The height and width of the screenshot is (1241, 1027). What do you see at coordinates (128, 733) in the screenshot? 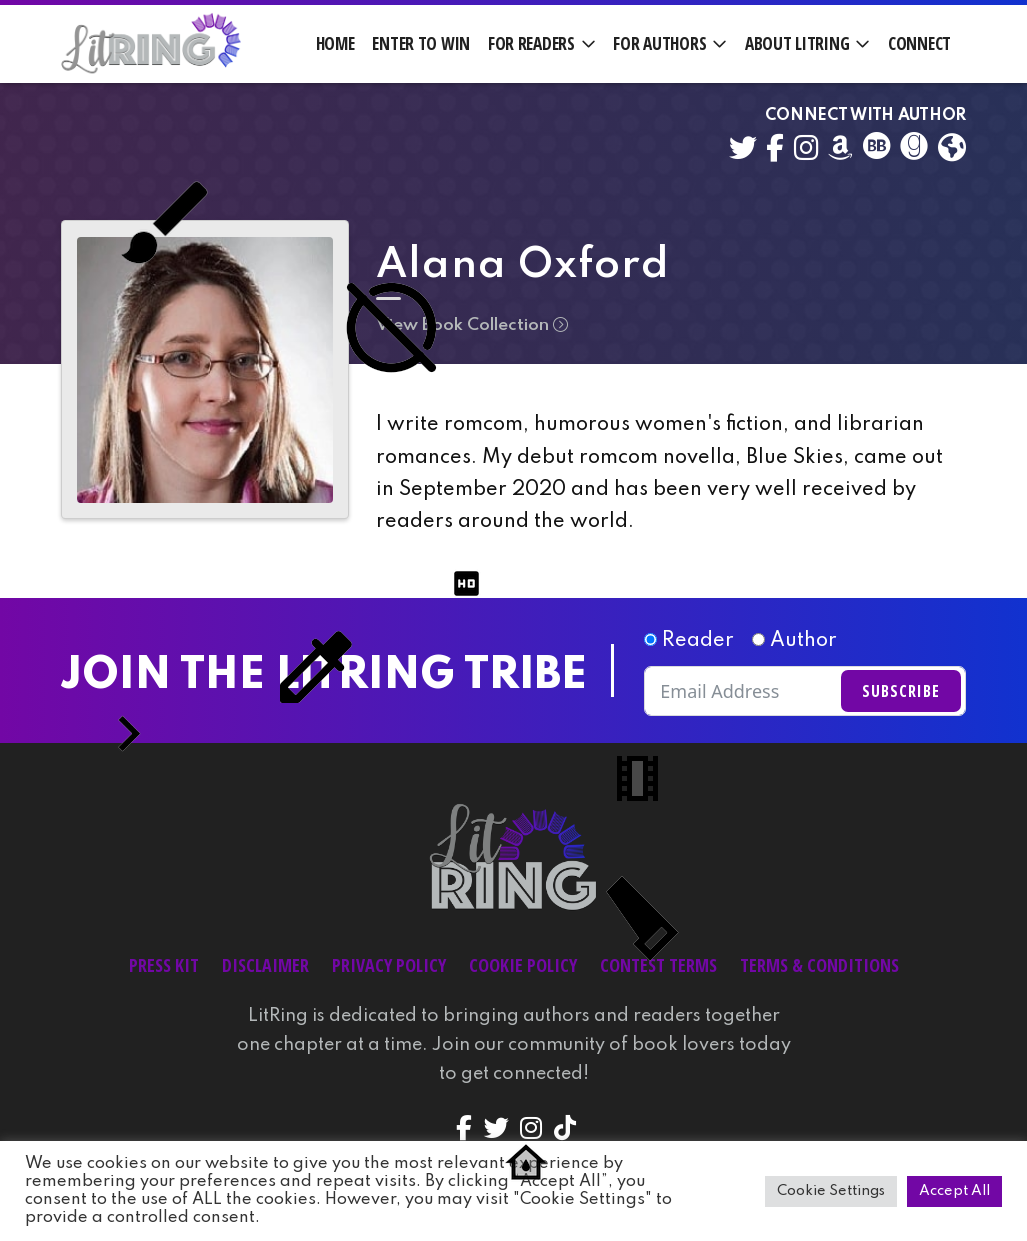
I see `go to next item or page` at bounding box center [128, 733].